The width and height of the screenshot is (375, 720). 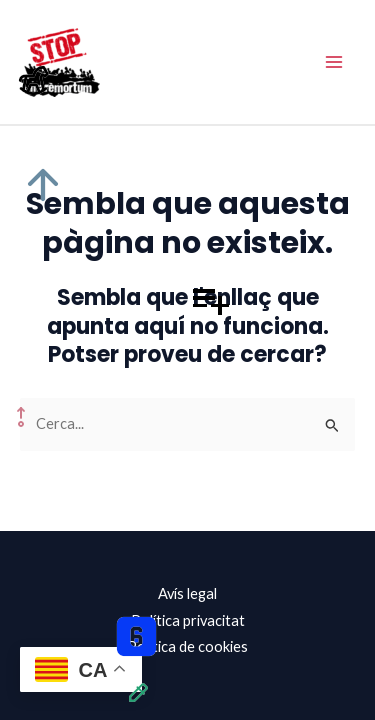 What do you see at coordinates (21, 417) in the screenshot?
I see `move item up in a list or sequence` at bounding box center [21, 417].